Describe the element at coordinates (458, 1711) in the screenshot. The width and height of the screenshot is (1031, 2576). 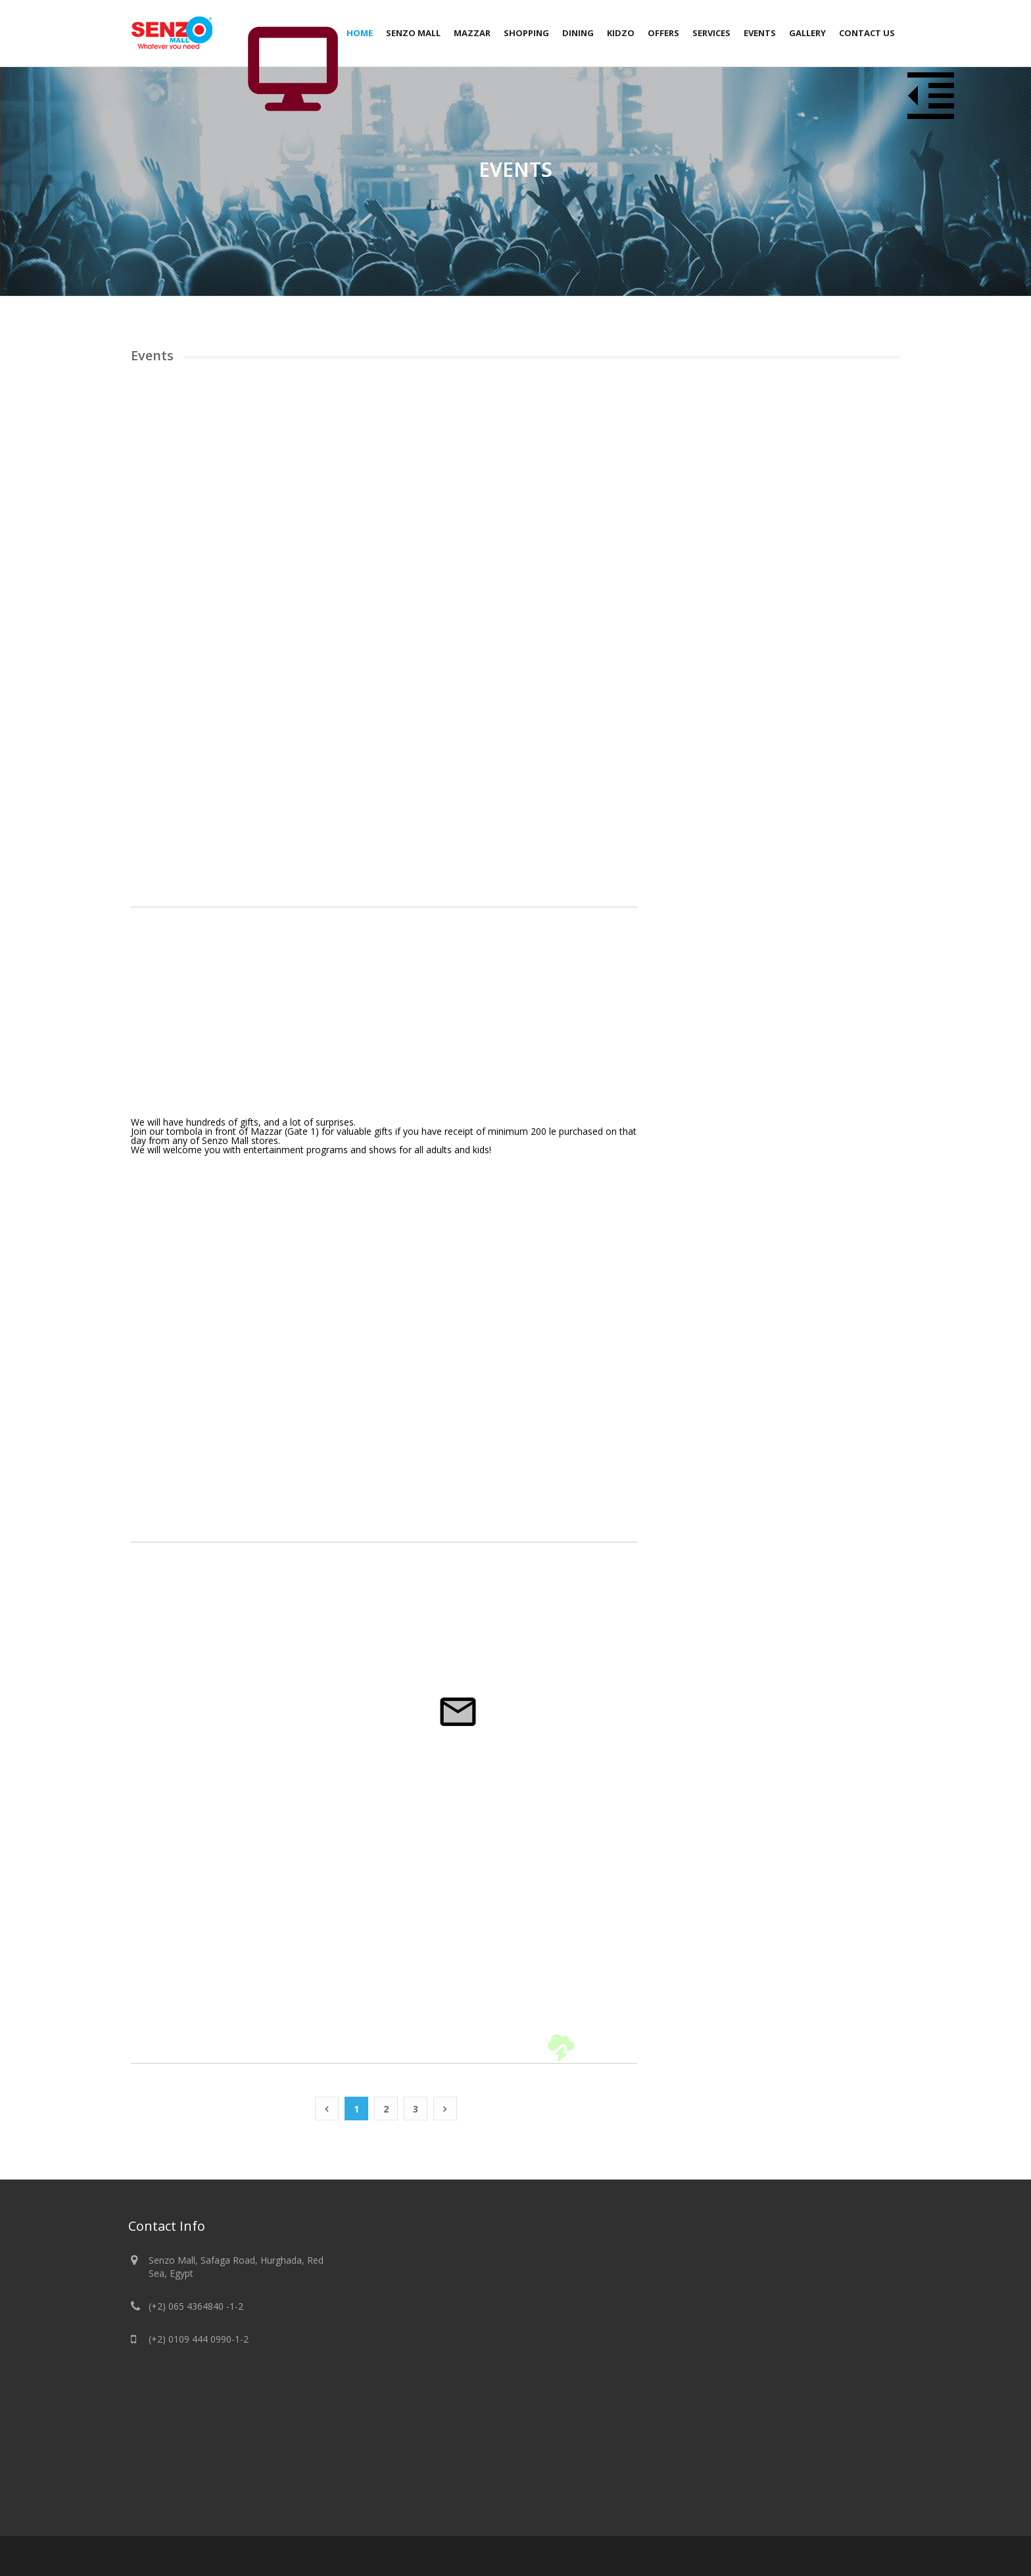
I see `open your email inbox` at that location.